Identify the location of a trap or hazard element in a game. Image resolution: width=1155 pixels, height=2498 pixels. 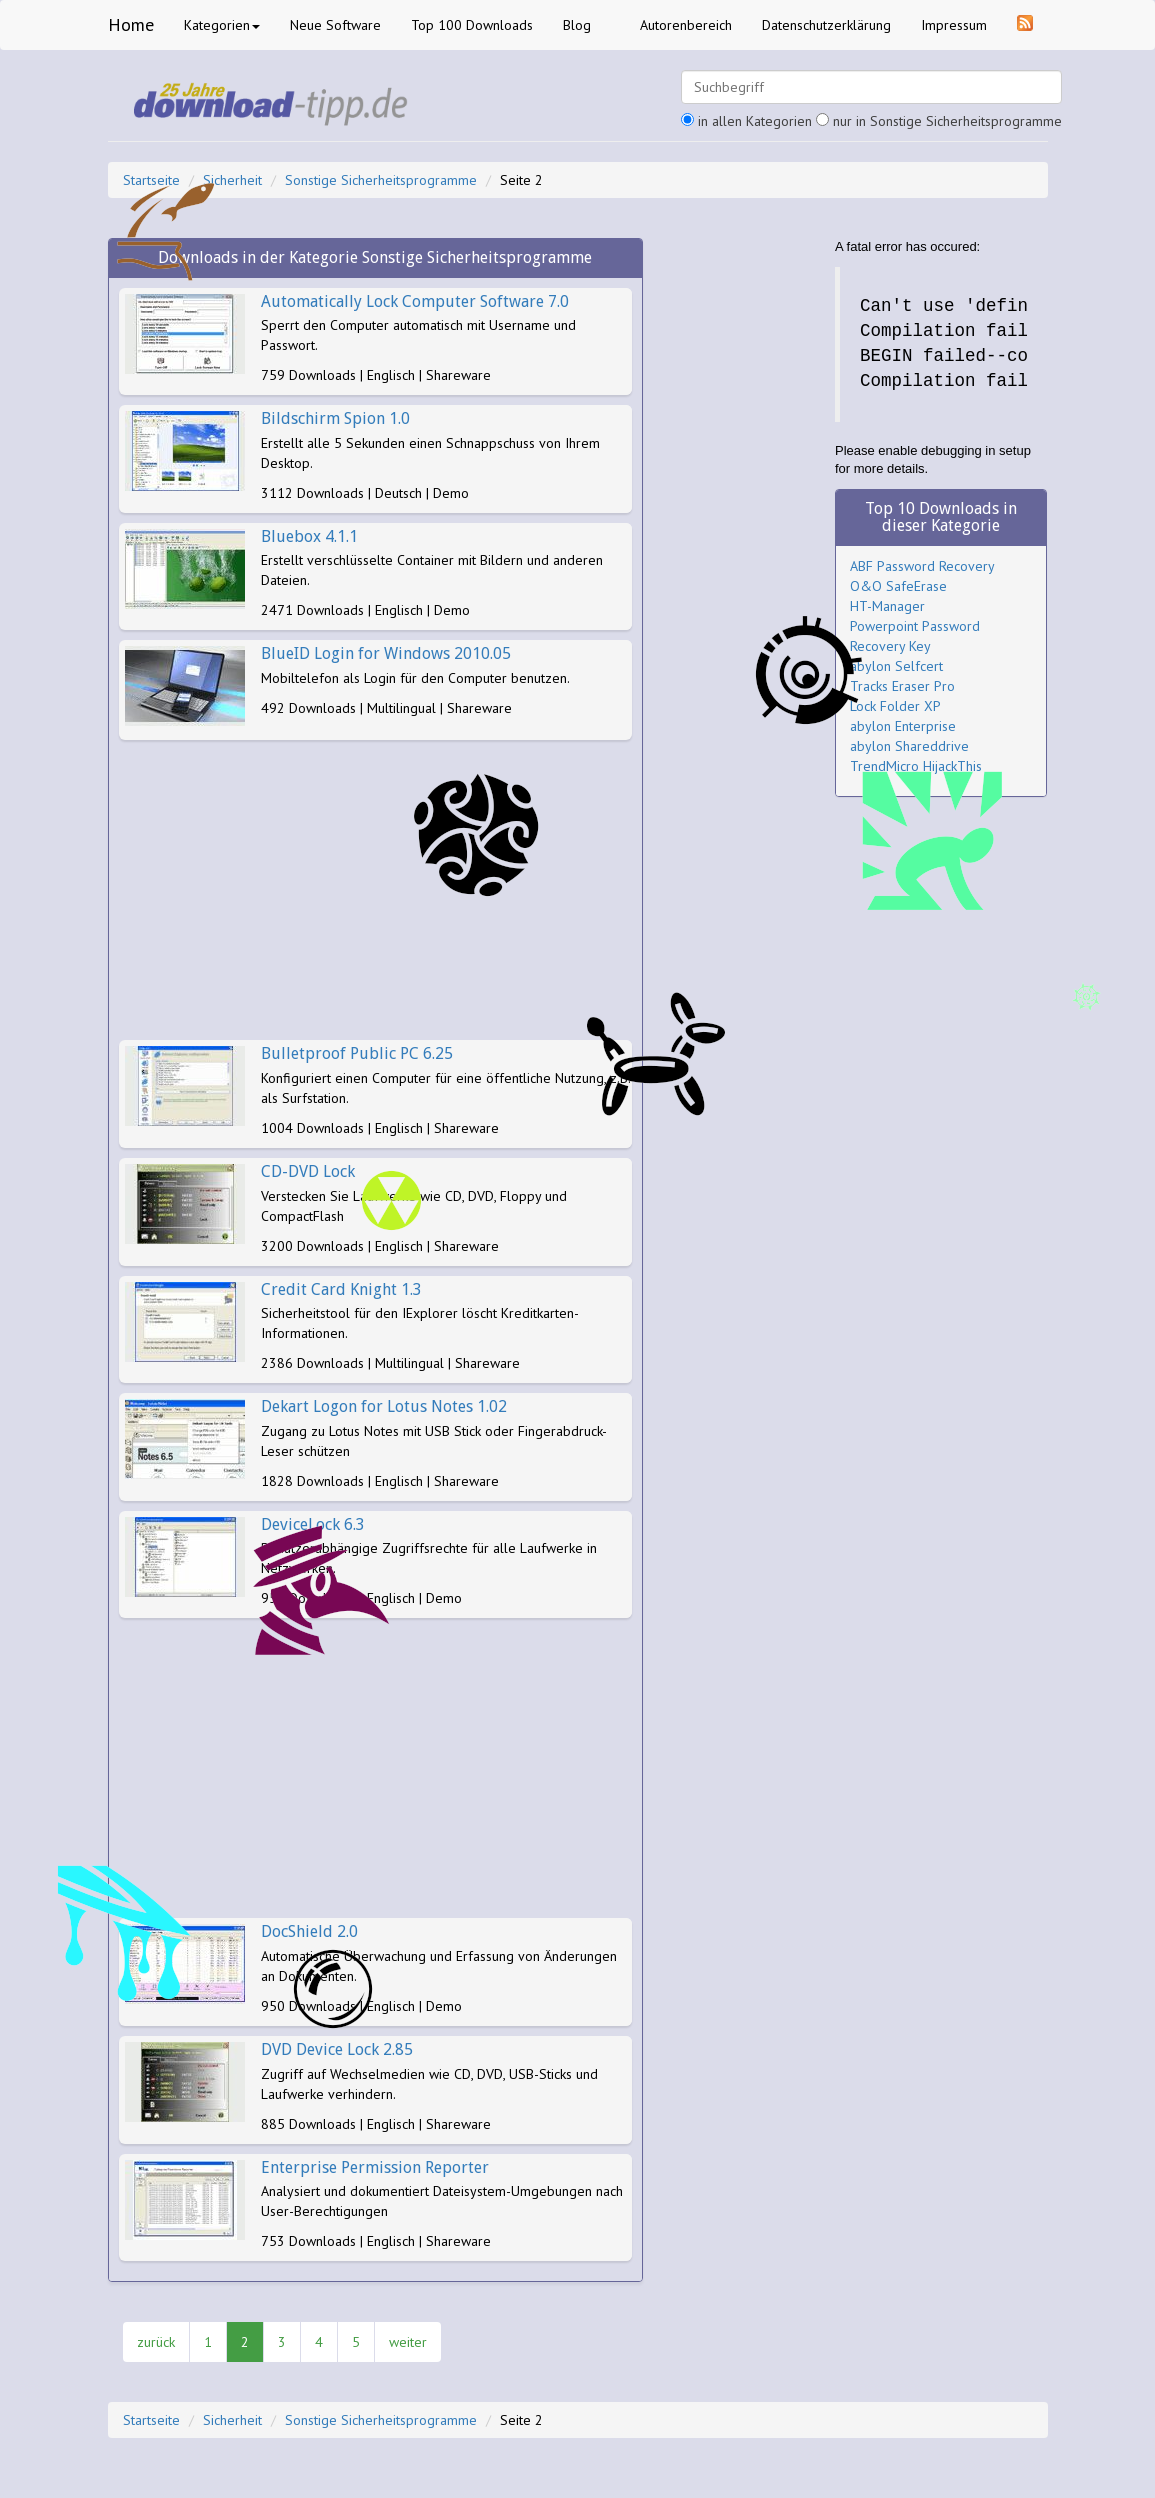
(1086, 996).